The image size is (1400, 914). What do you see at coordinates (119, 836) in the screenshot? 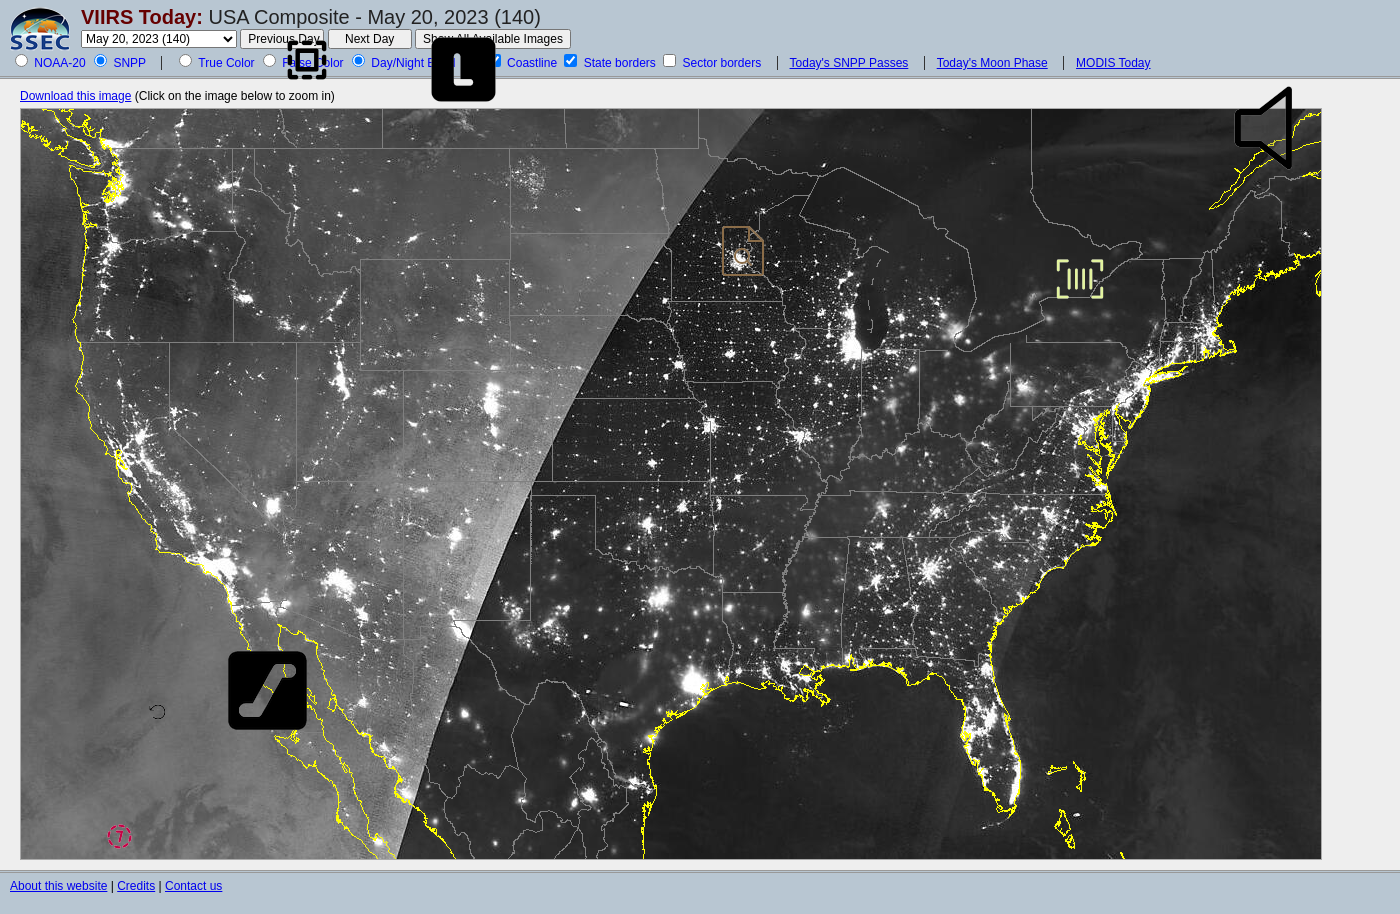
I see `step 7 in a multi-step process` at bounding box center [119, 836].